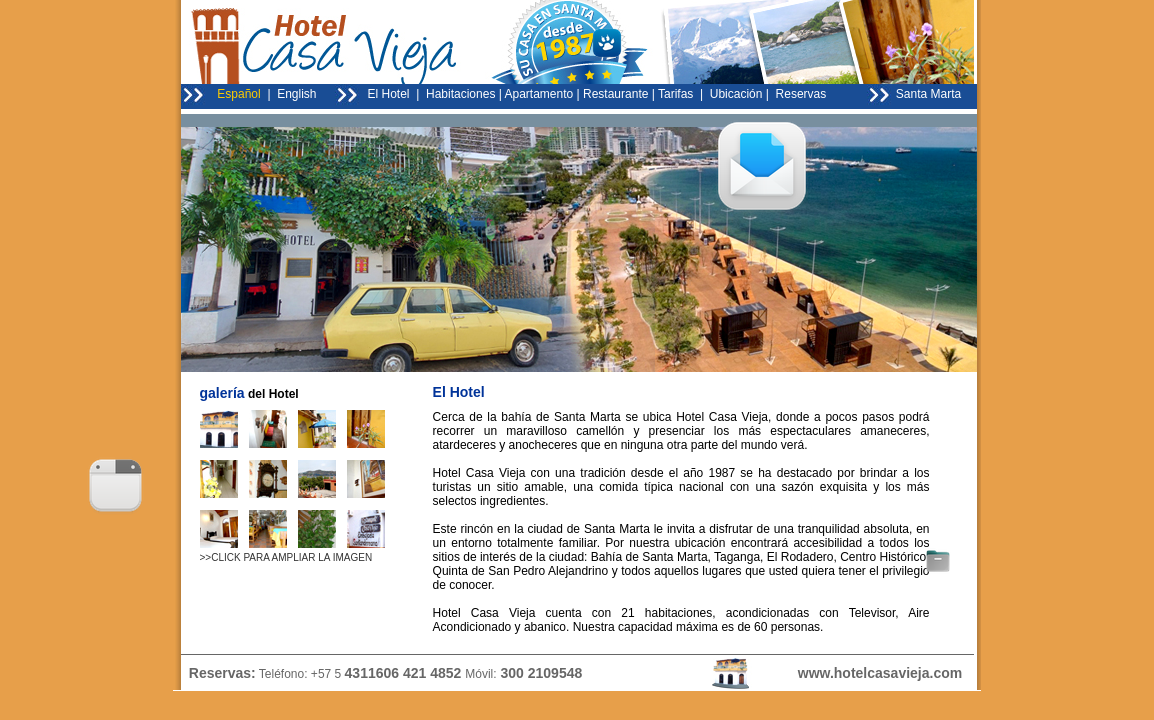  Describe the element at coordinates (607, 43) in the screenshot. I see `open lazarus IDE application` at that location.